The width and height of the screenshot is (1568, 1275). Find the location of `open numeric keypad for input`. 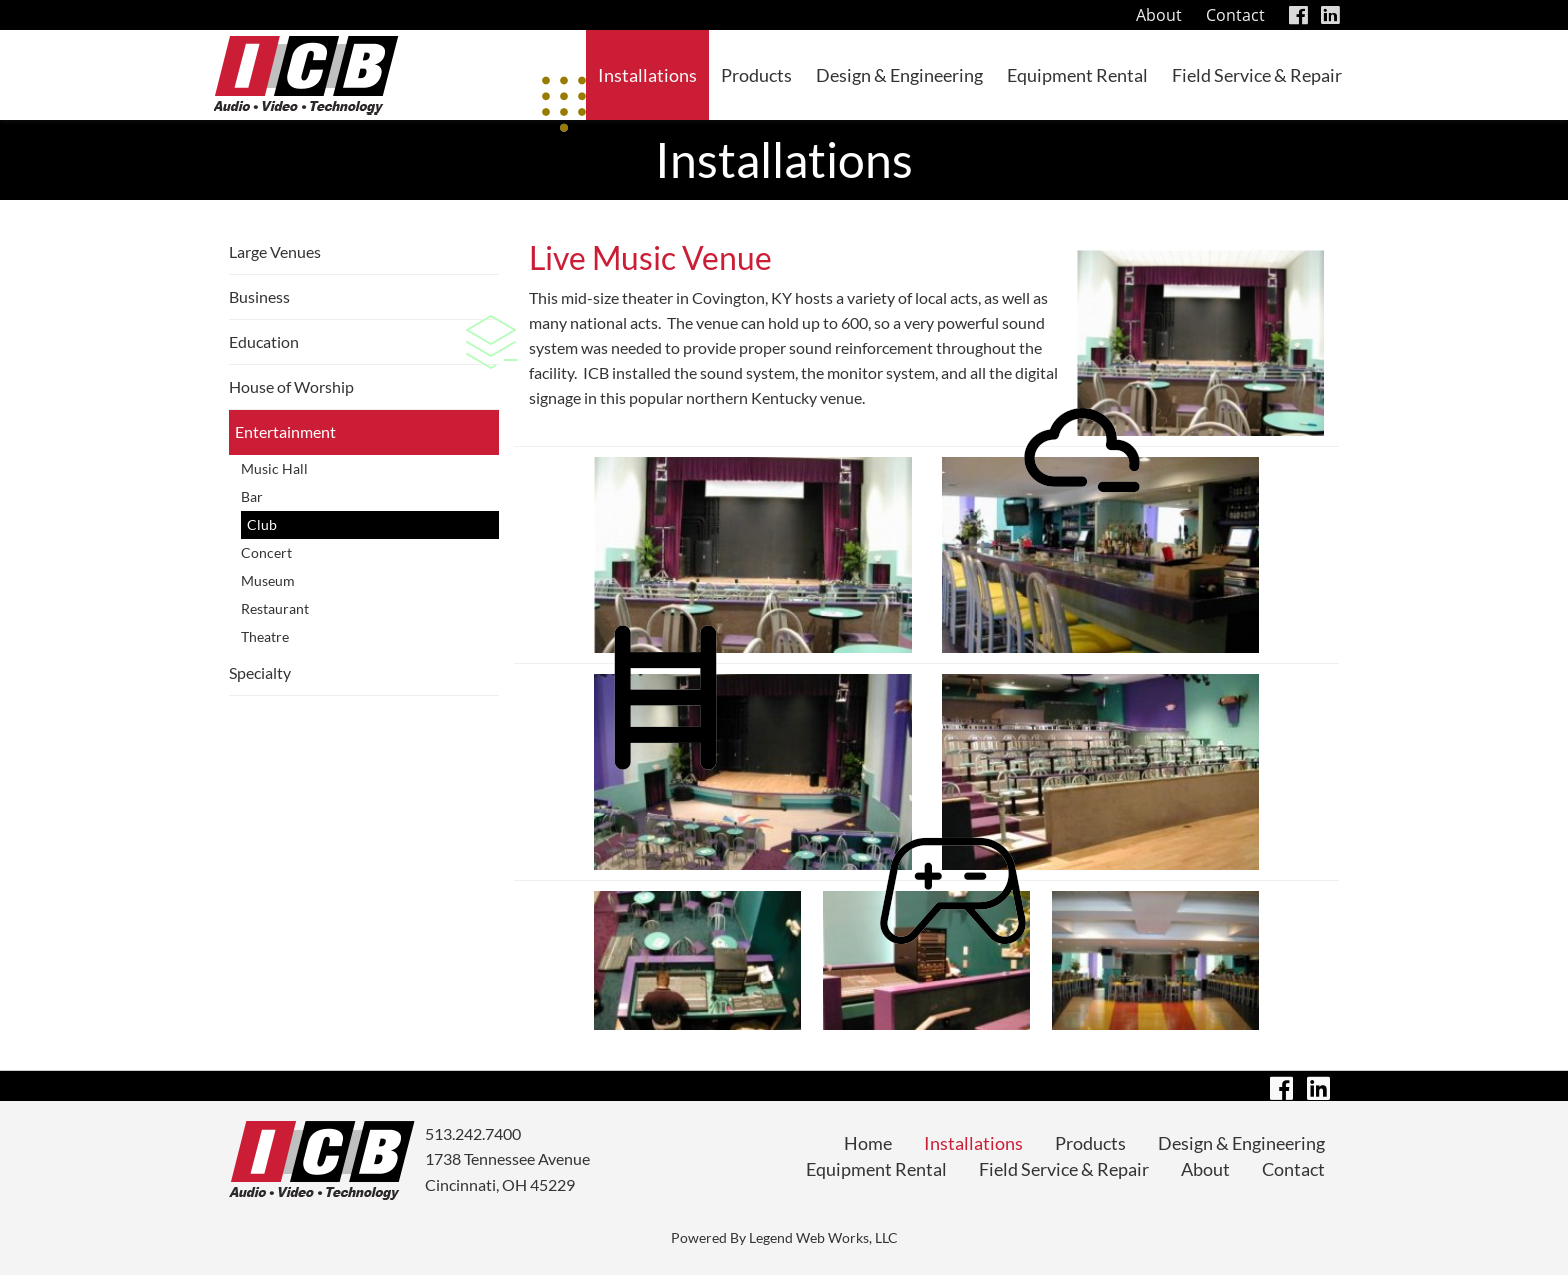

open numeric keypad for input is located at coordinates (564, 103).